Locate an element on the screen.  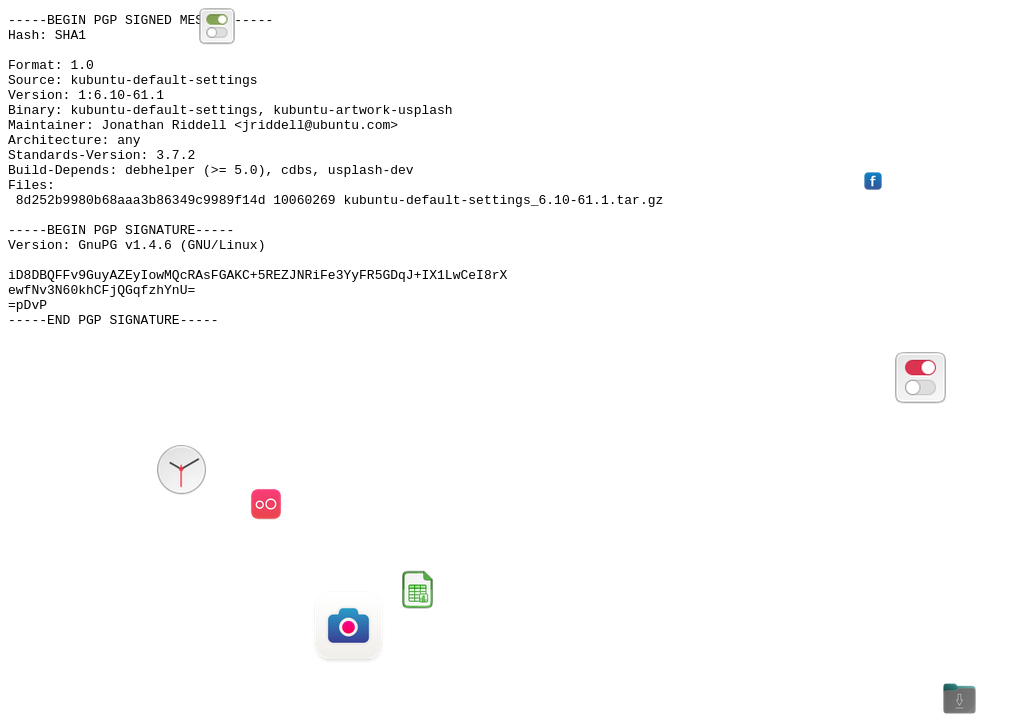
open recently accessed documents is located at coordinates (181, 469).